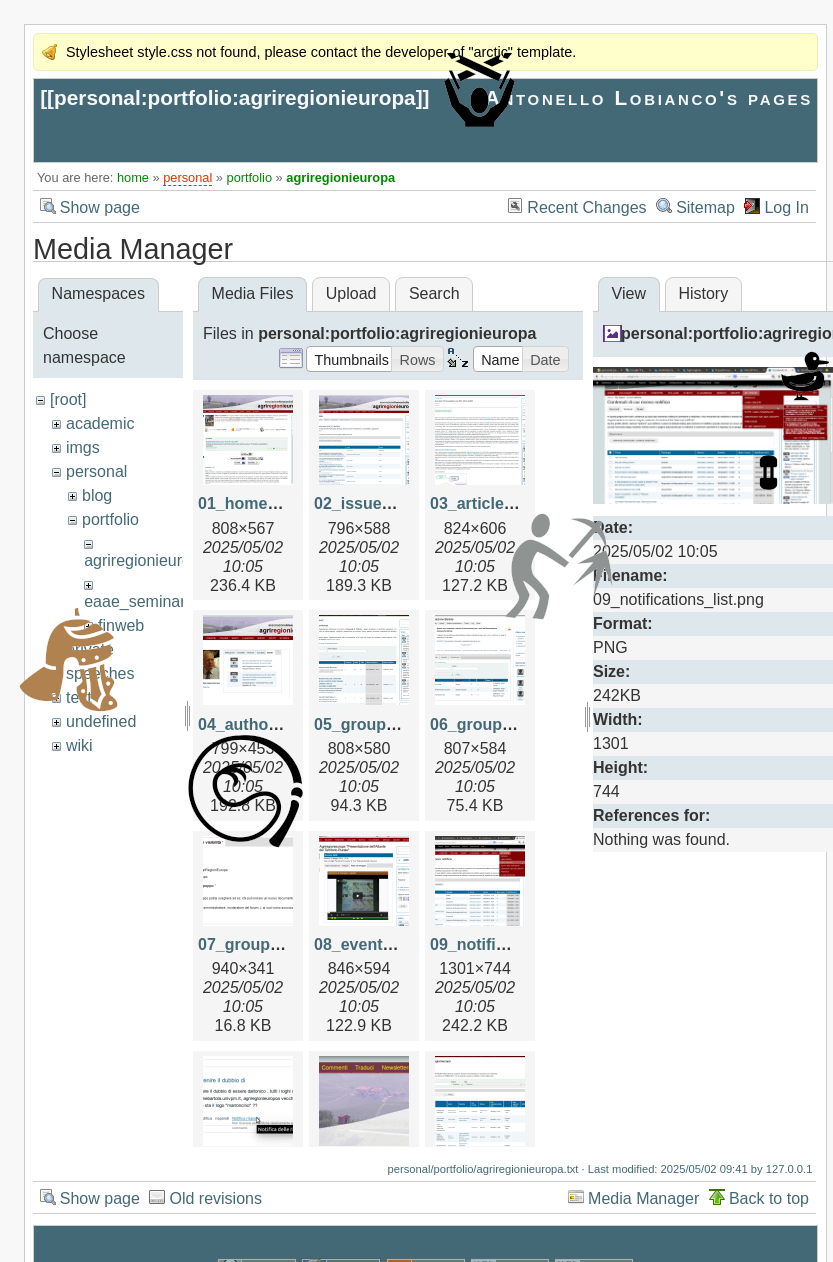 The width and height of the screenshot is (833, 1262). What do you see at coordinates (768, 472) in the screenshot?
I see `use grenade weapon or explosive item` at bounding box center [768, 472].